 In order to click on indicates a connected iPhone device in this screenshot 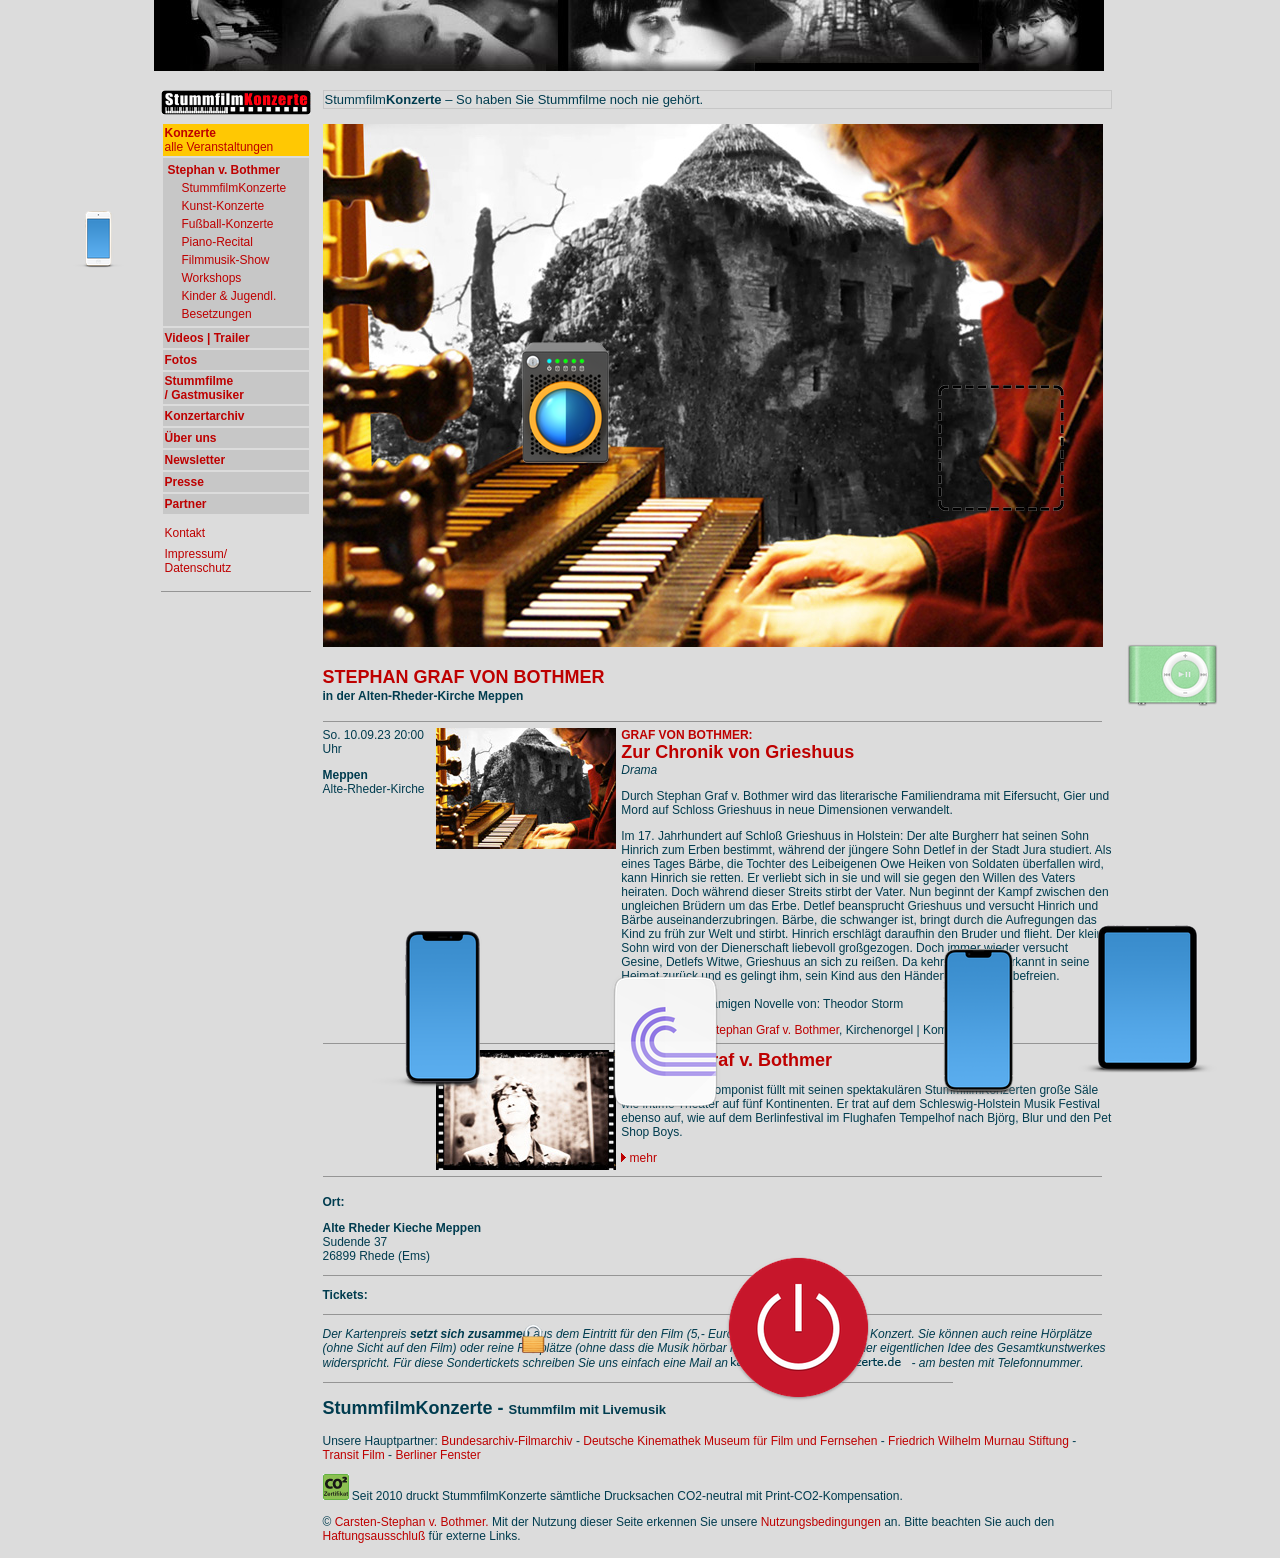, I will do `click(442, 1009)`.